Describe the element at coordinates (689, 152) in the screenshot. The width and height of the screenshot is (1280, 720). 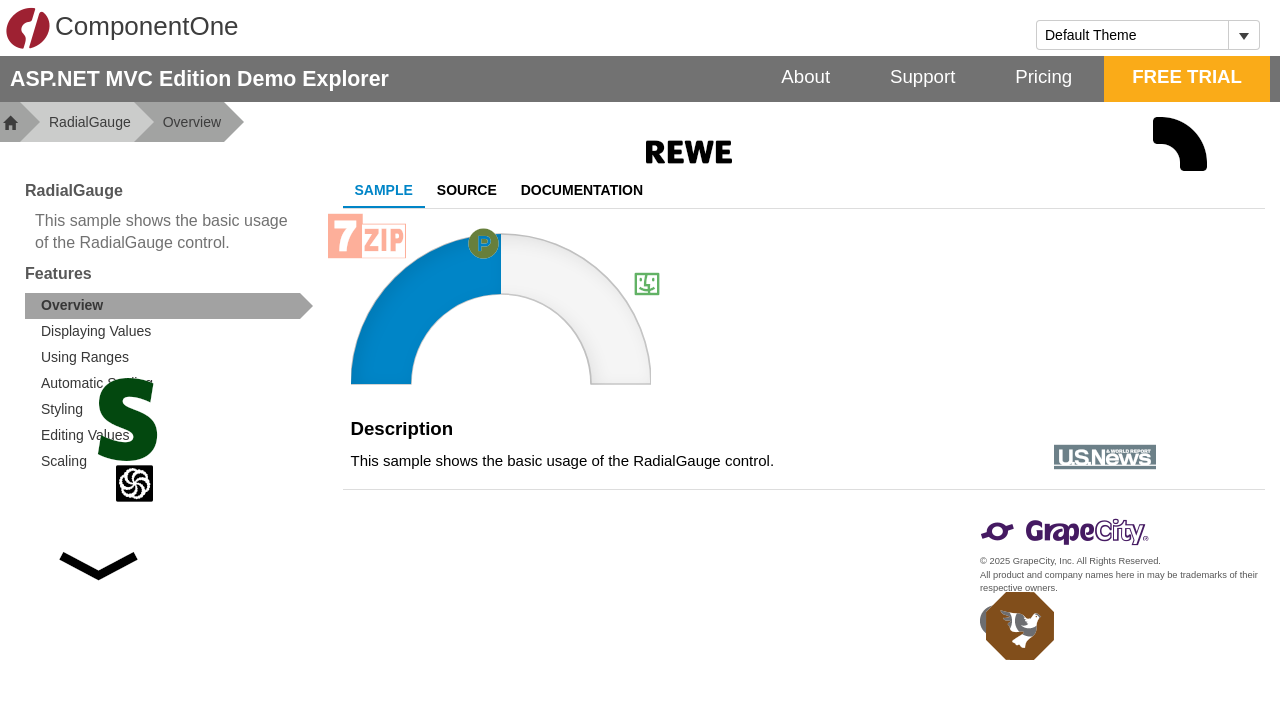
I see `open the REWE grocery store app` at that location.